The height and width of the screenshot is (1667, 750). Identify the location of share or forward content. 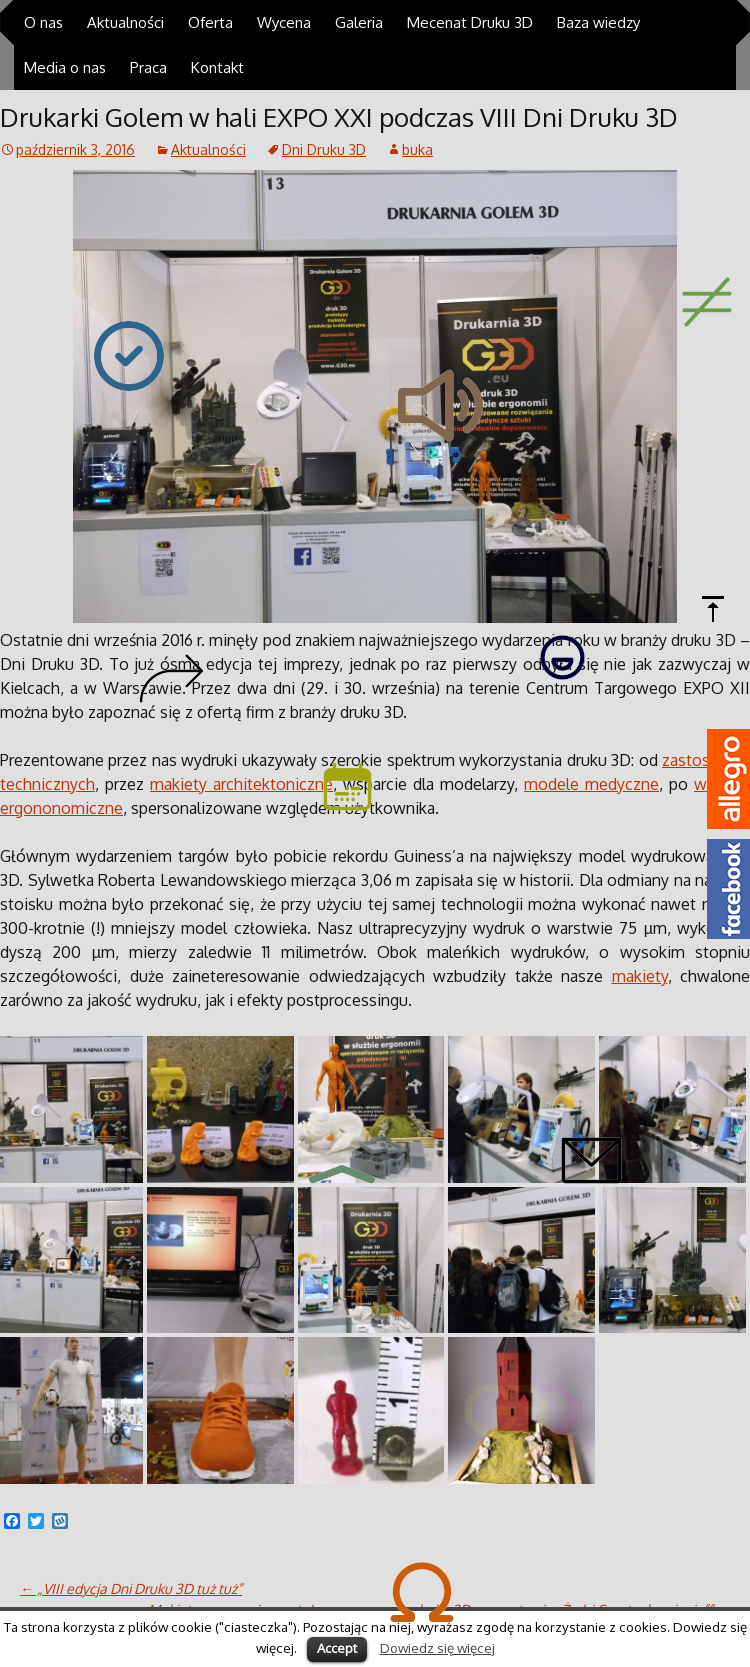
(171, 678).